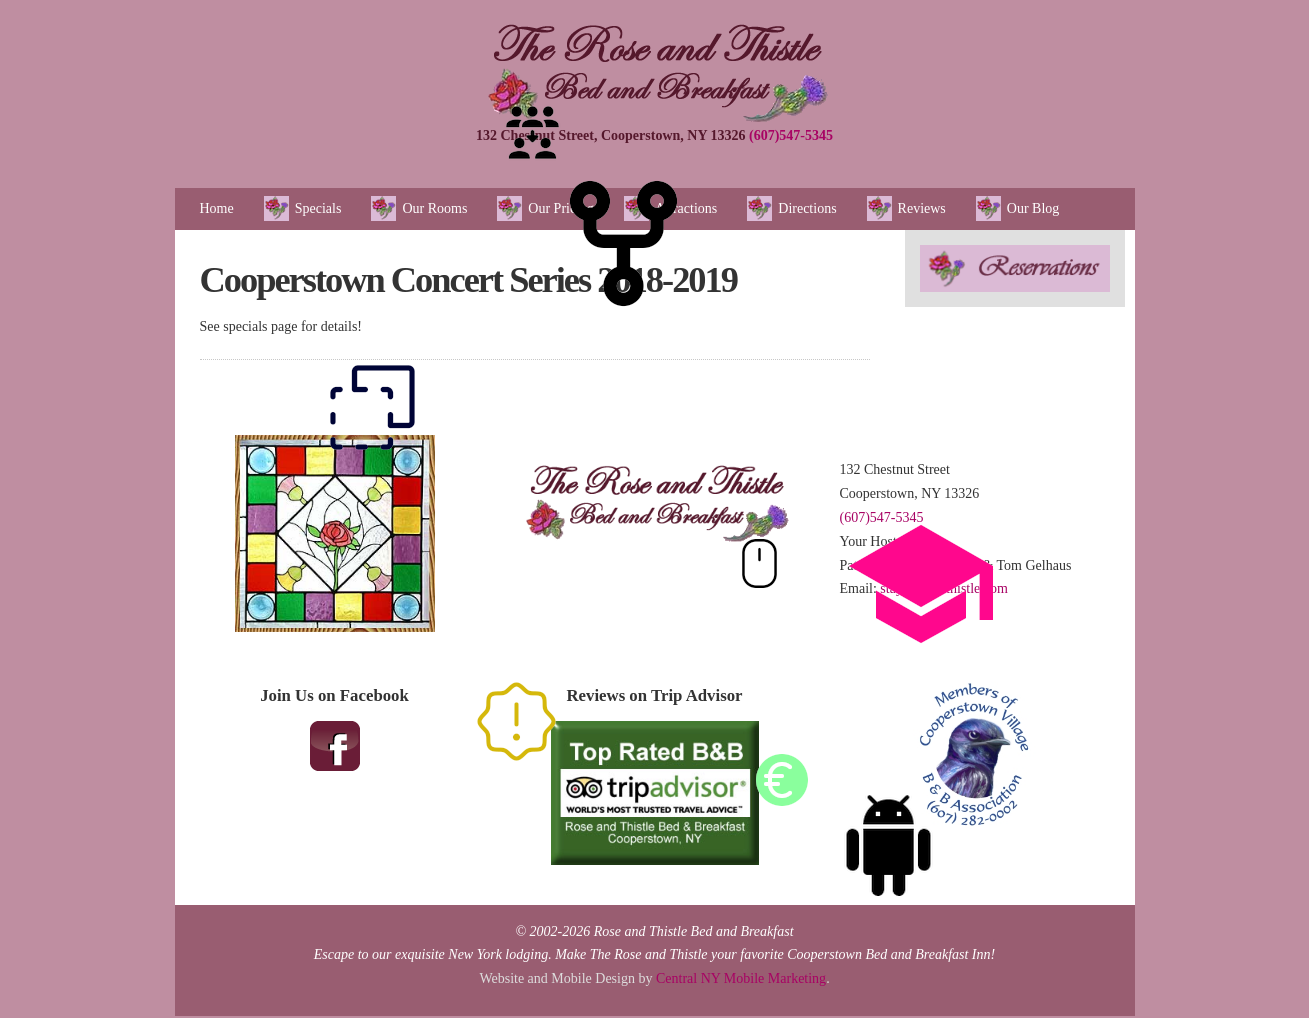 The image size is (1309, 1018). Describe the element at coordinates (921, 584) in the screenshot. I see `access education or school-related features` at that location.